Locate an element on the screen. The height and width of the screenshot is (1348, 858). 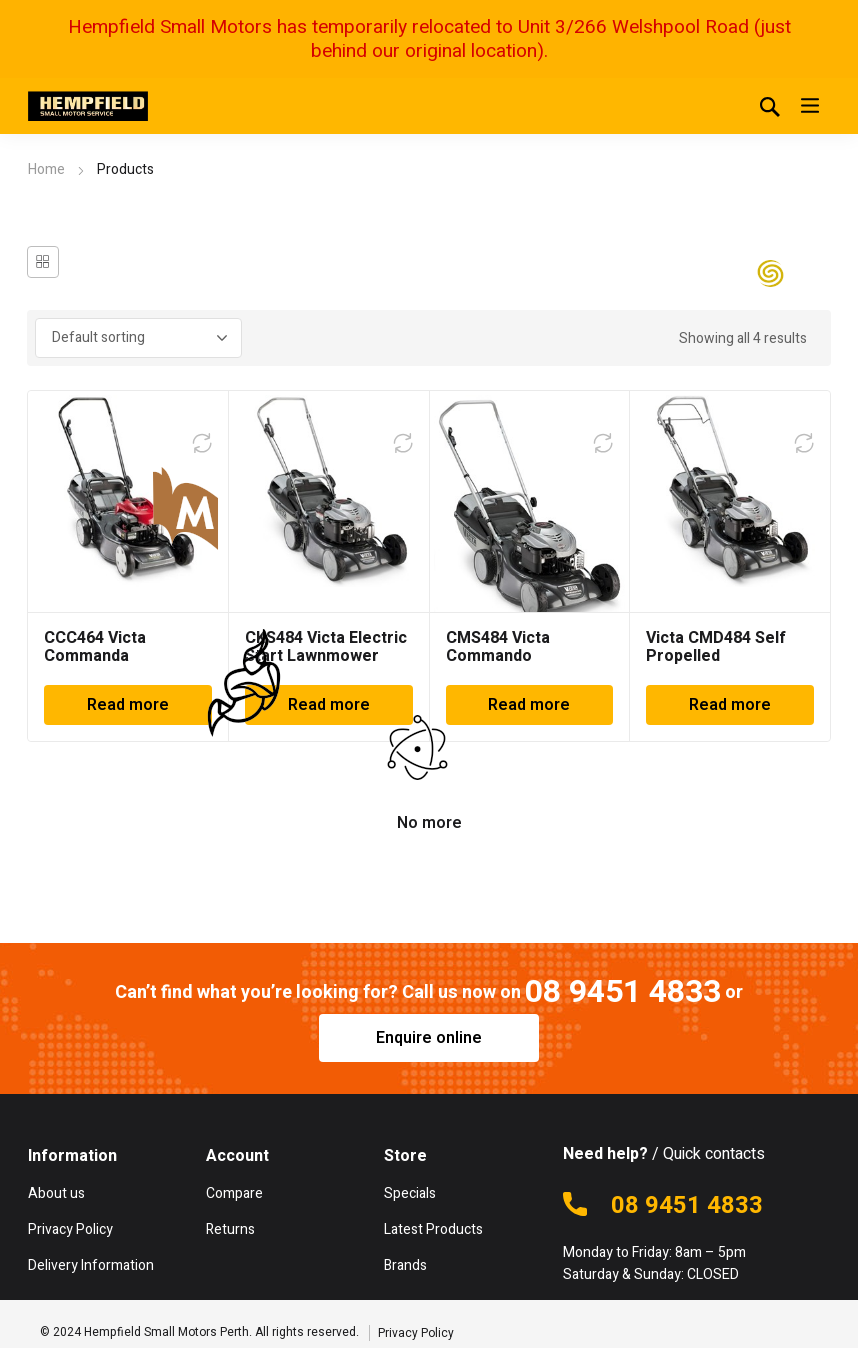
access PubMed medical research database is located at coordinates (185, 508).